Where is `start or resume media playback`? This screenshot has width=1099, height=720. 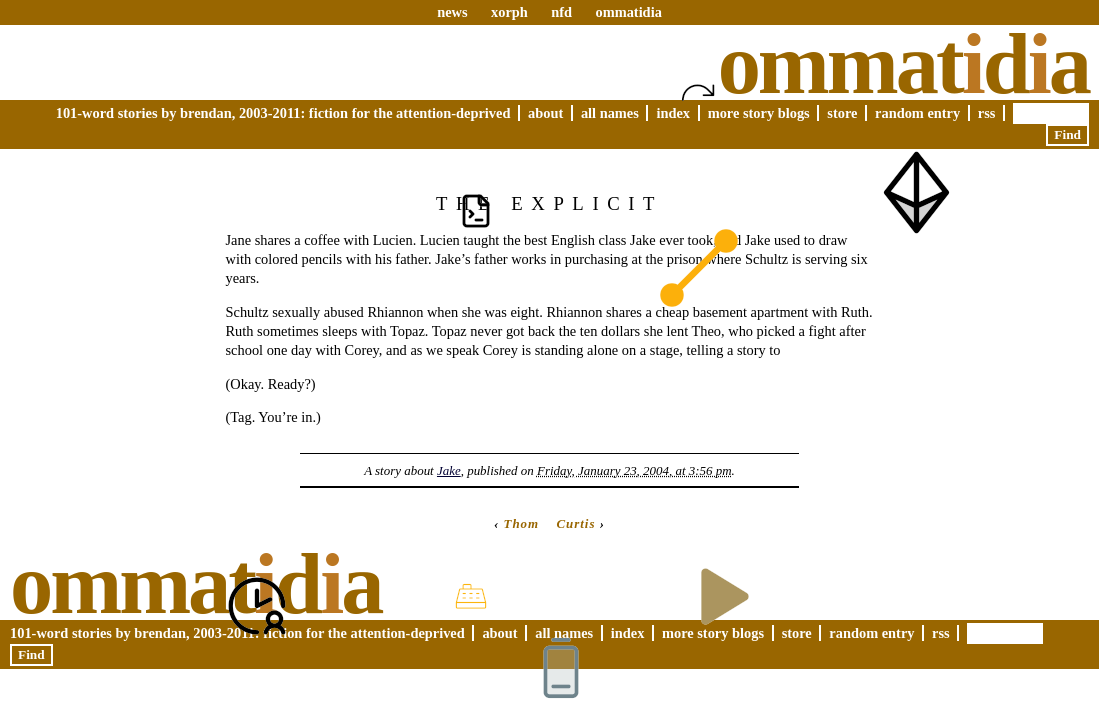
start or resume media playback is located at coordinates (718, 596).